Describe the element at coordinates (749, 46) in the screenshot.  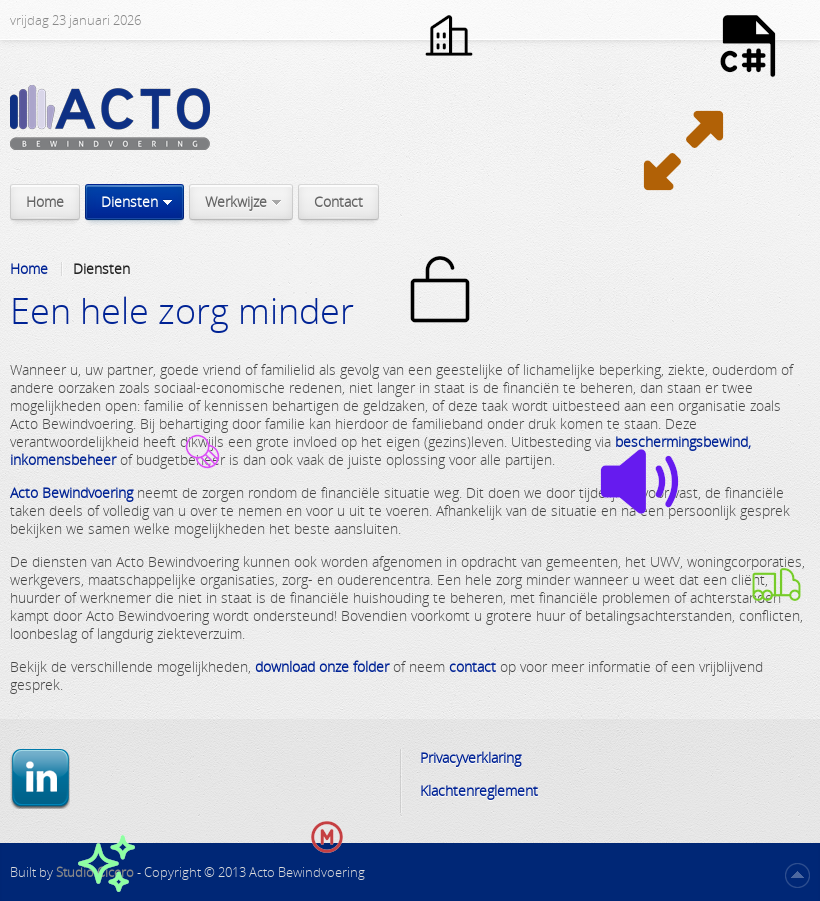
I see `open a C# source code file` at that location.